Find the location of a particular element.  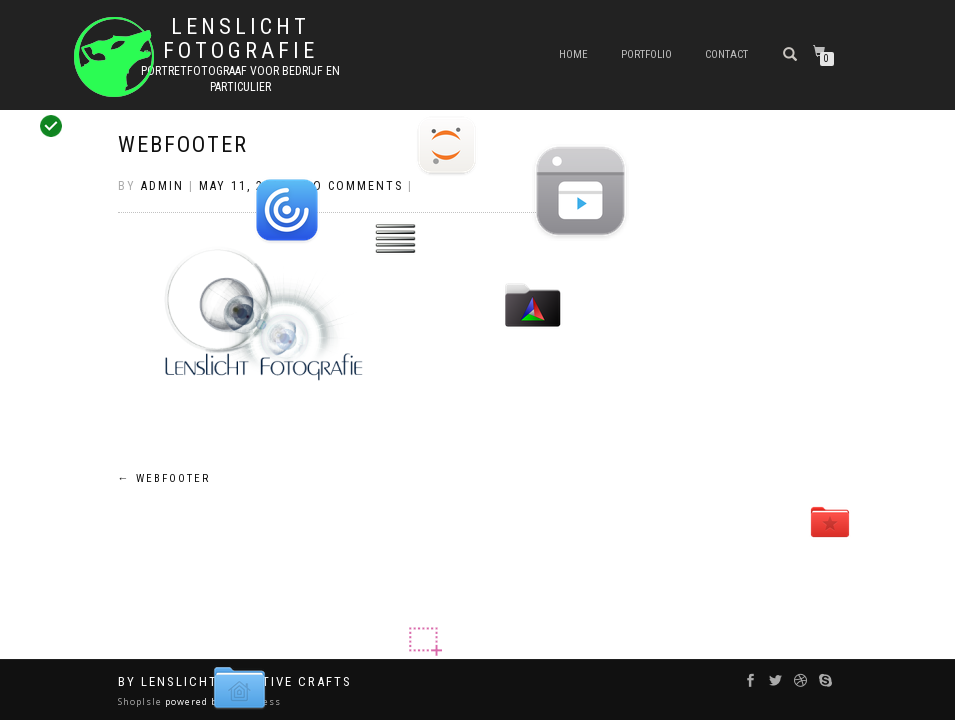

take a screenshot of a selected area is located at coordinates (424, 640).